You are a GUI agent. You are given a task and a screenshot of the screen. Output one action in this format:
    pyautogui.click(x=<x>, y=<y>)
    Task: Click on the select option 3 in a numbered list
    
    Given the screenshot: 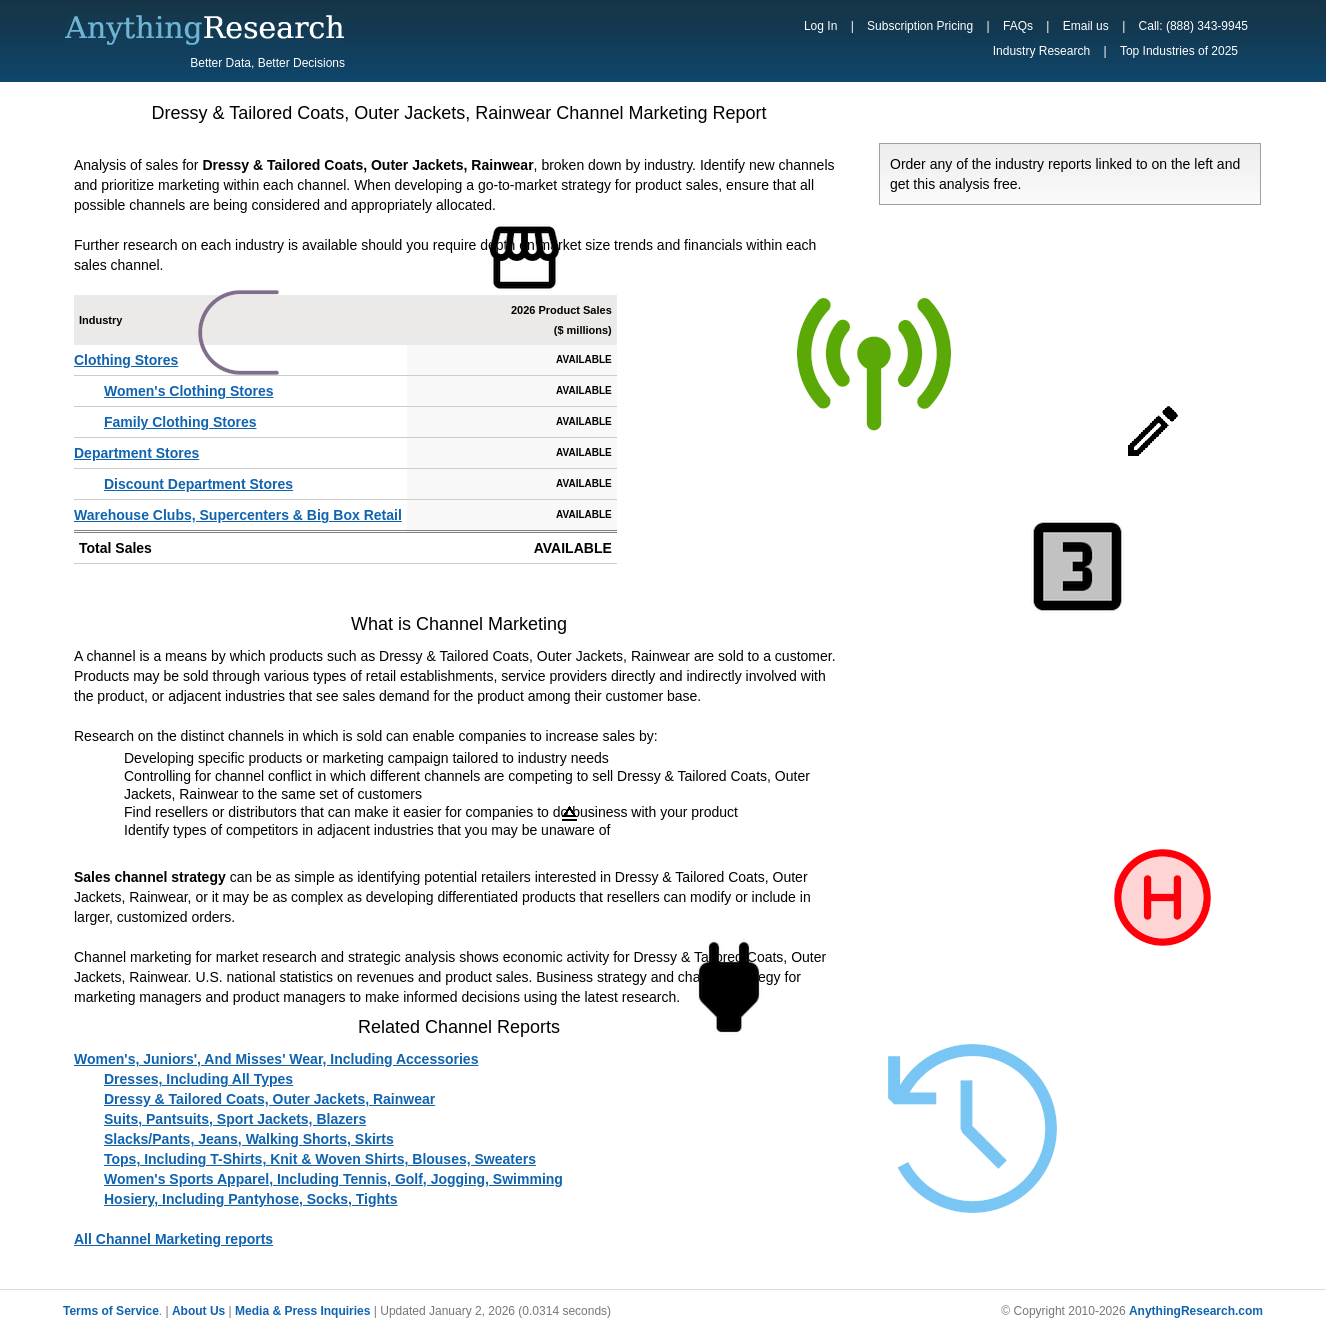 What is the action you would take?
    pyautogui.click(x=1077, y=566)
    